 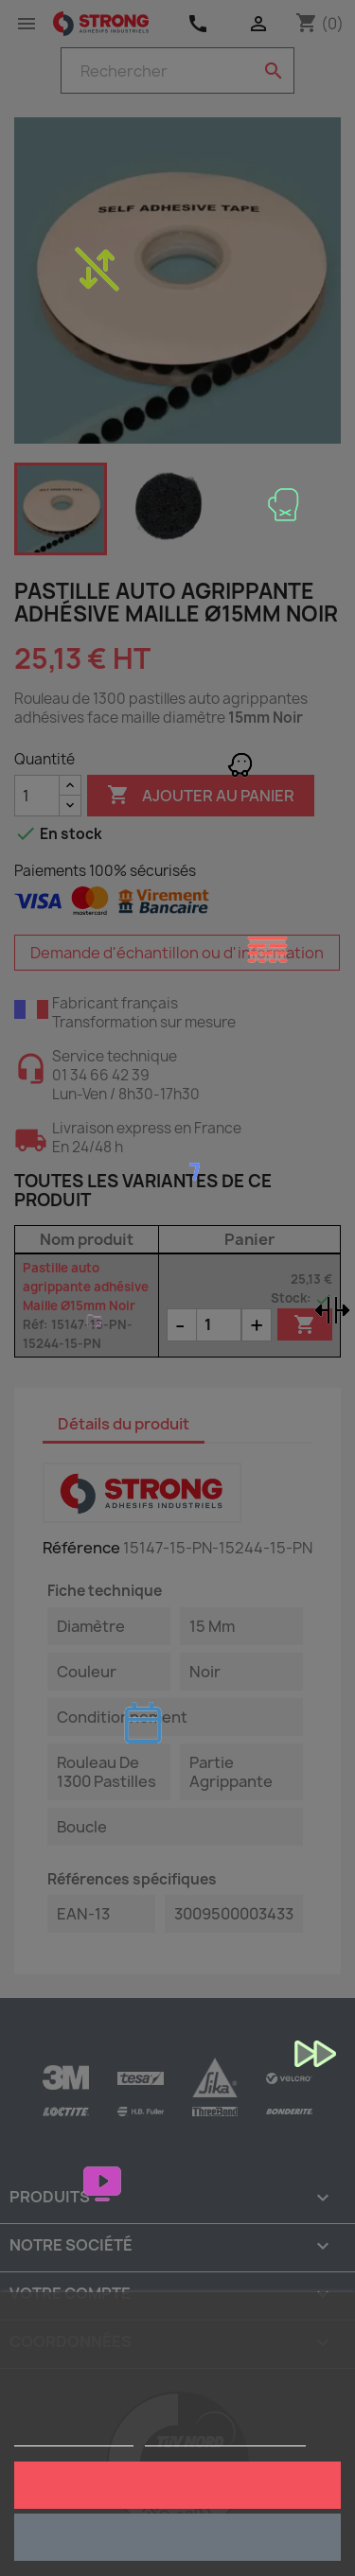 What do you see at coordinates (267, 950) in the screenshot?
I see `apply a gradient effect to selected element` at bounding box center [267, 950].